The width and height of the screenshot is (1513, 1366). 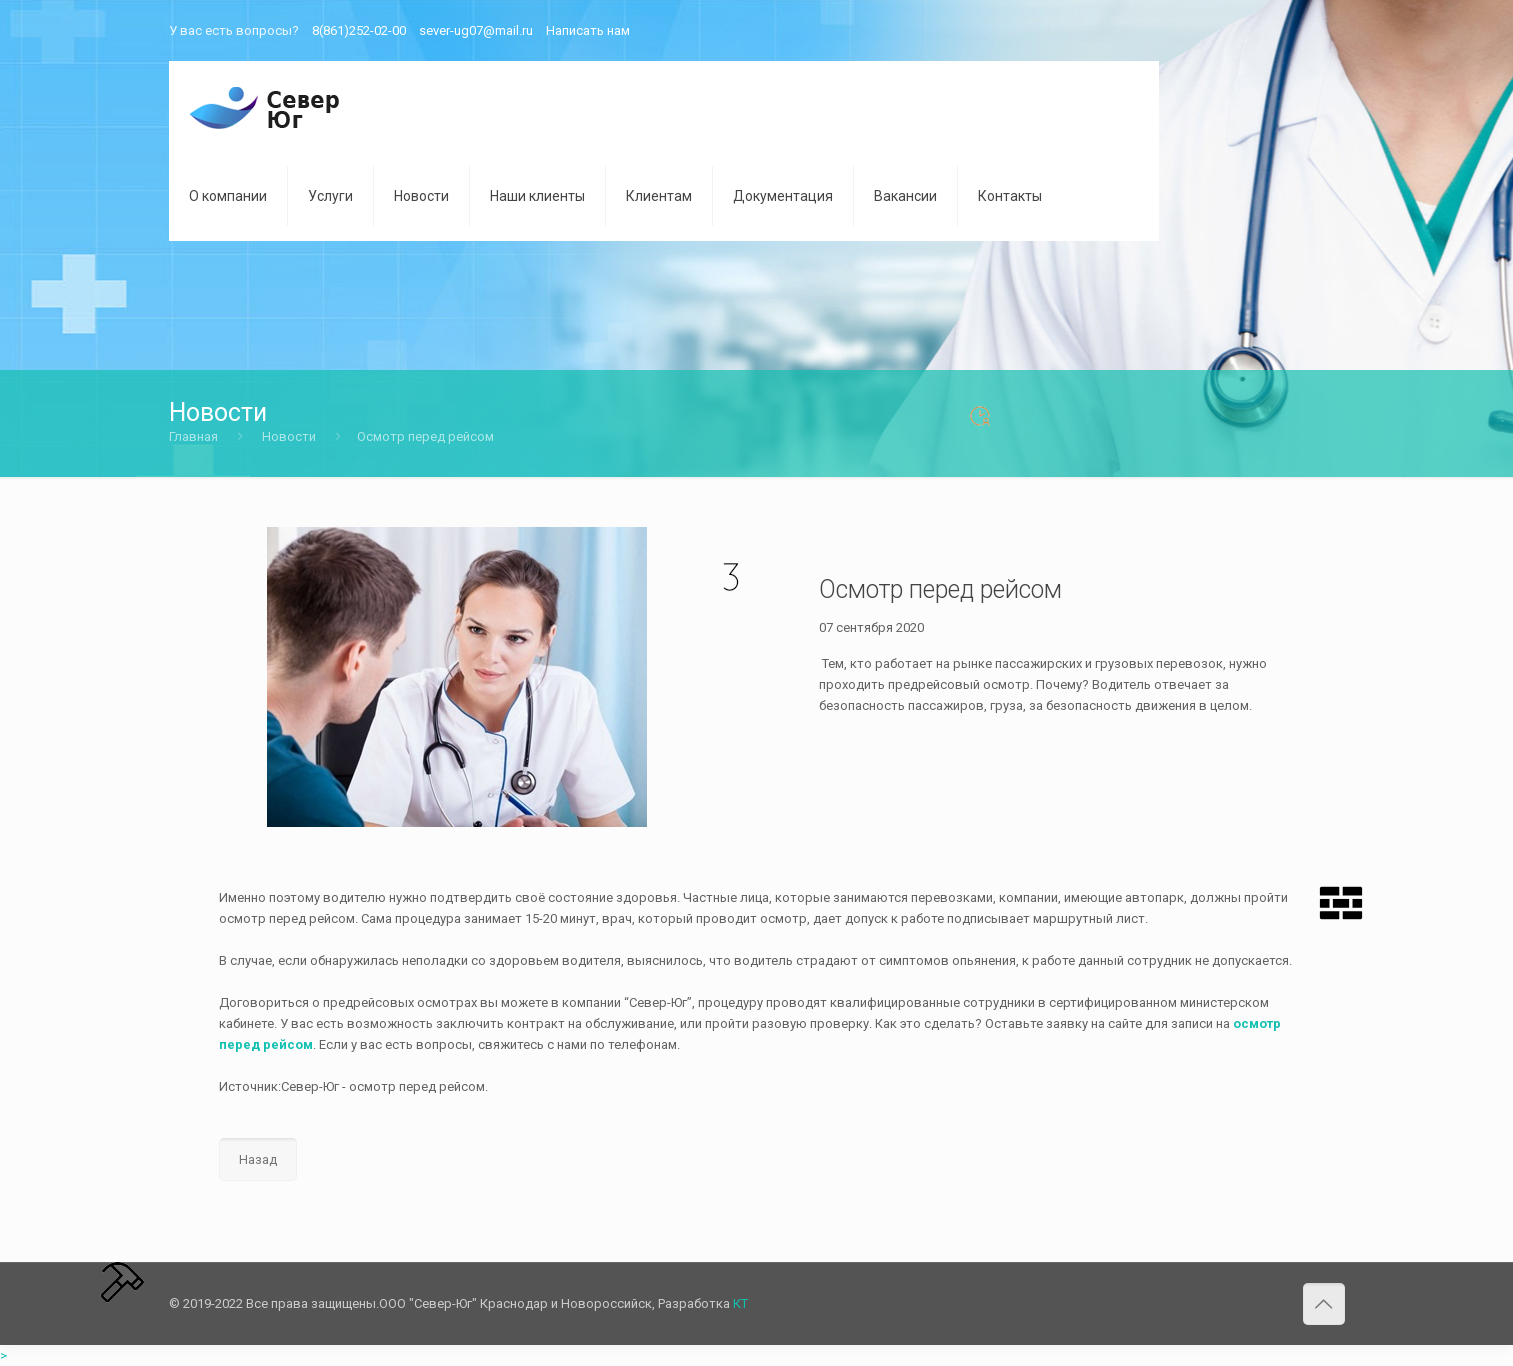 I want to click on access wall or barrier settings, so click(x=1341, y=903).